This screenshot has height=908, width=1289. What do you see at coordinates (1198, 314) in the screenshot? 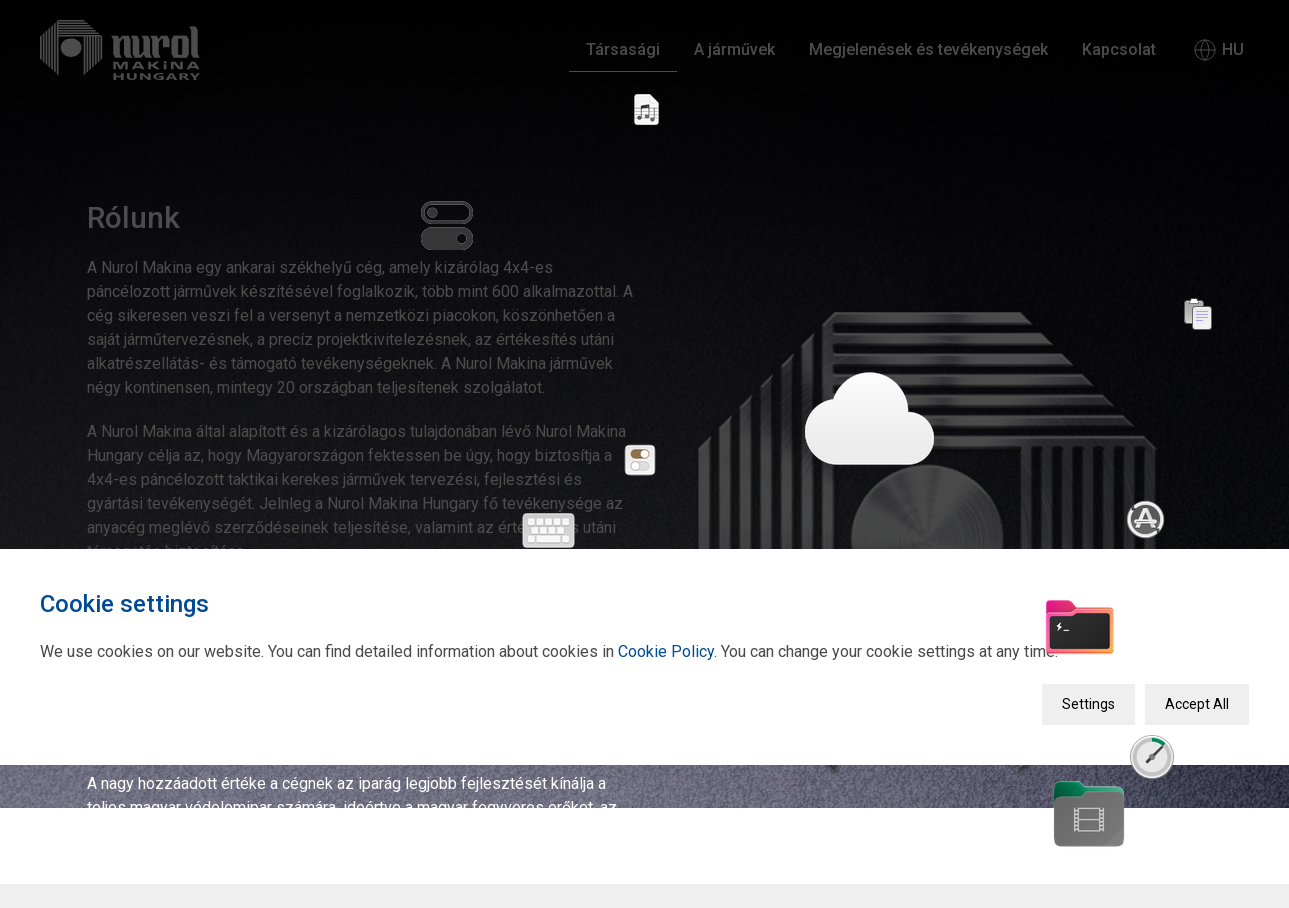
I see `paste copied content from clipboard` at bounding box center [1198, 314].